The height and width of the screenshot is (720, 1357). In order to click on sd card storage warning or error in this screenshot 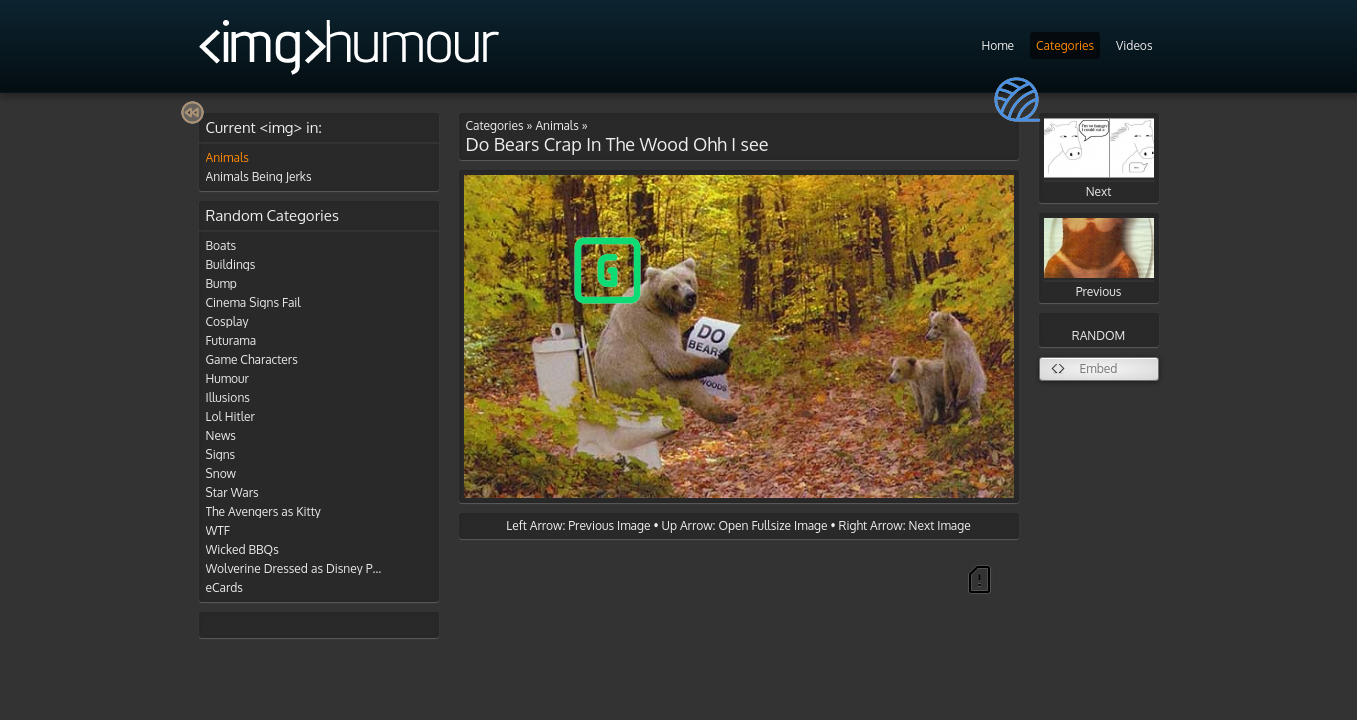, I will do `click(979, 579)`.